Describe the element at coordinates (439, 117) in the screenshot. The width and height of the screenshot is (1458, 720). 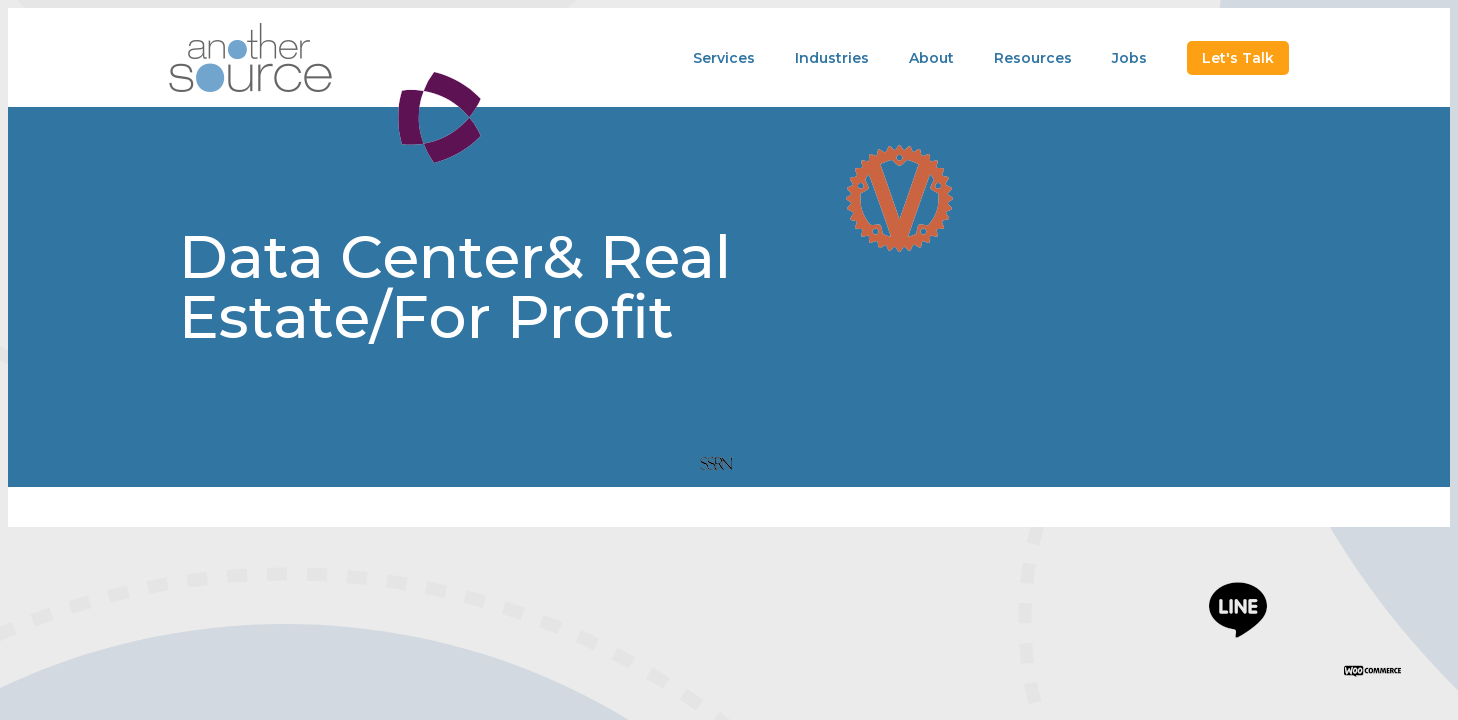
I see `Clarivate company logo` at that location.